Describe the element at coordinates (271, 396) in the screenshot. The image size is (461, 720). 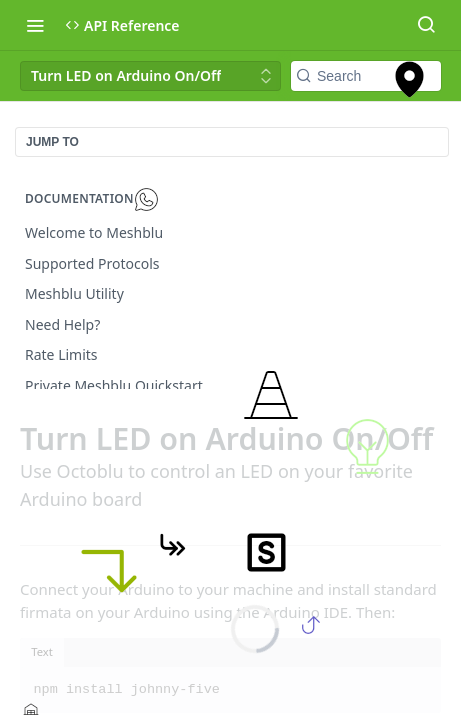
I see `indicates an area under construction or maintenance` at that location.